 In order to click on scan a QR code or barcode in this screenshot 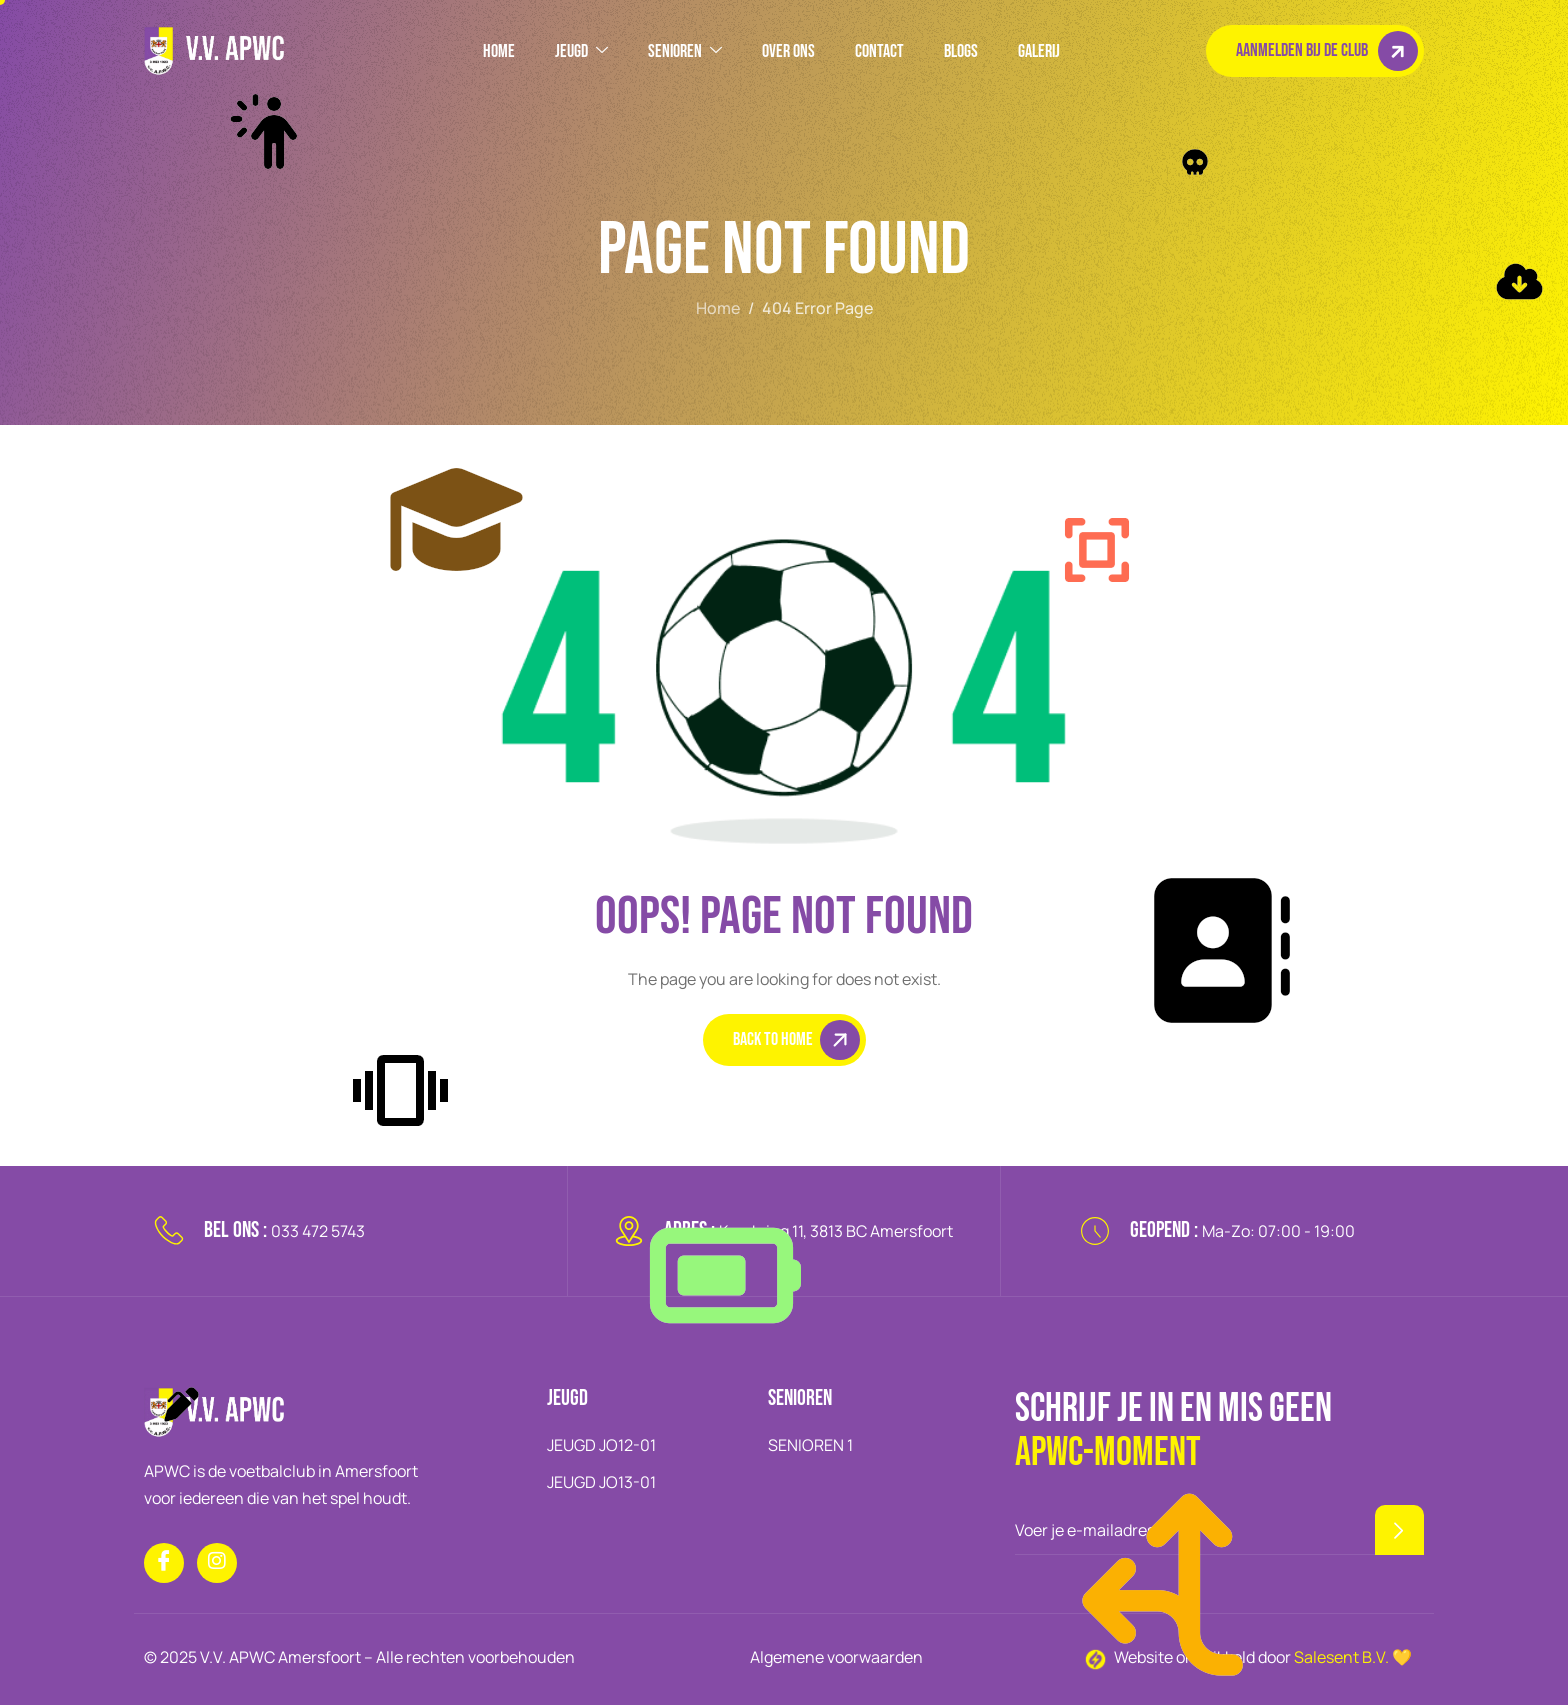, I will do `click(1097, 550)`.